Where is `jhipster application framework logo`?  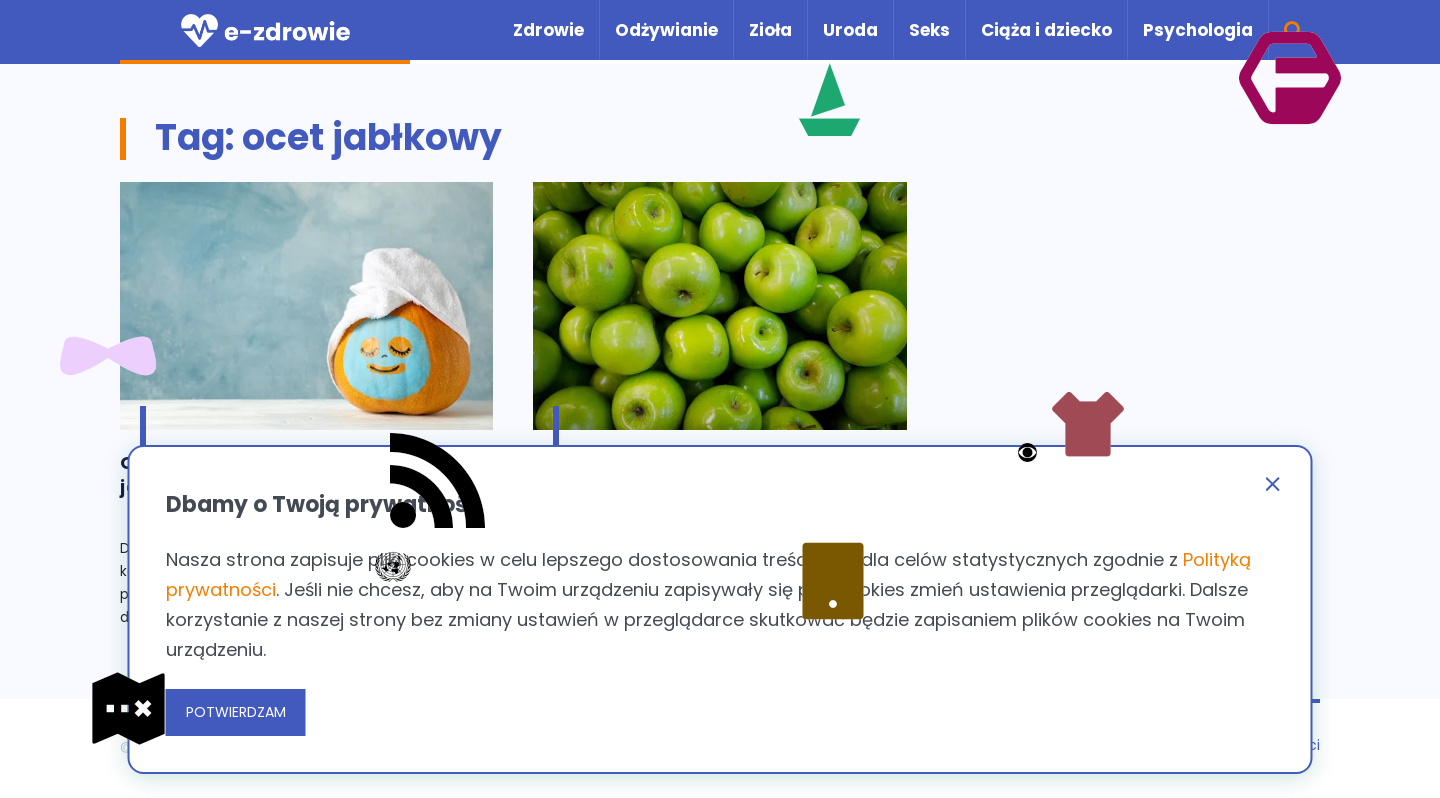 jhipster application framework logo is located at coordinates (108, 356).